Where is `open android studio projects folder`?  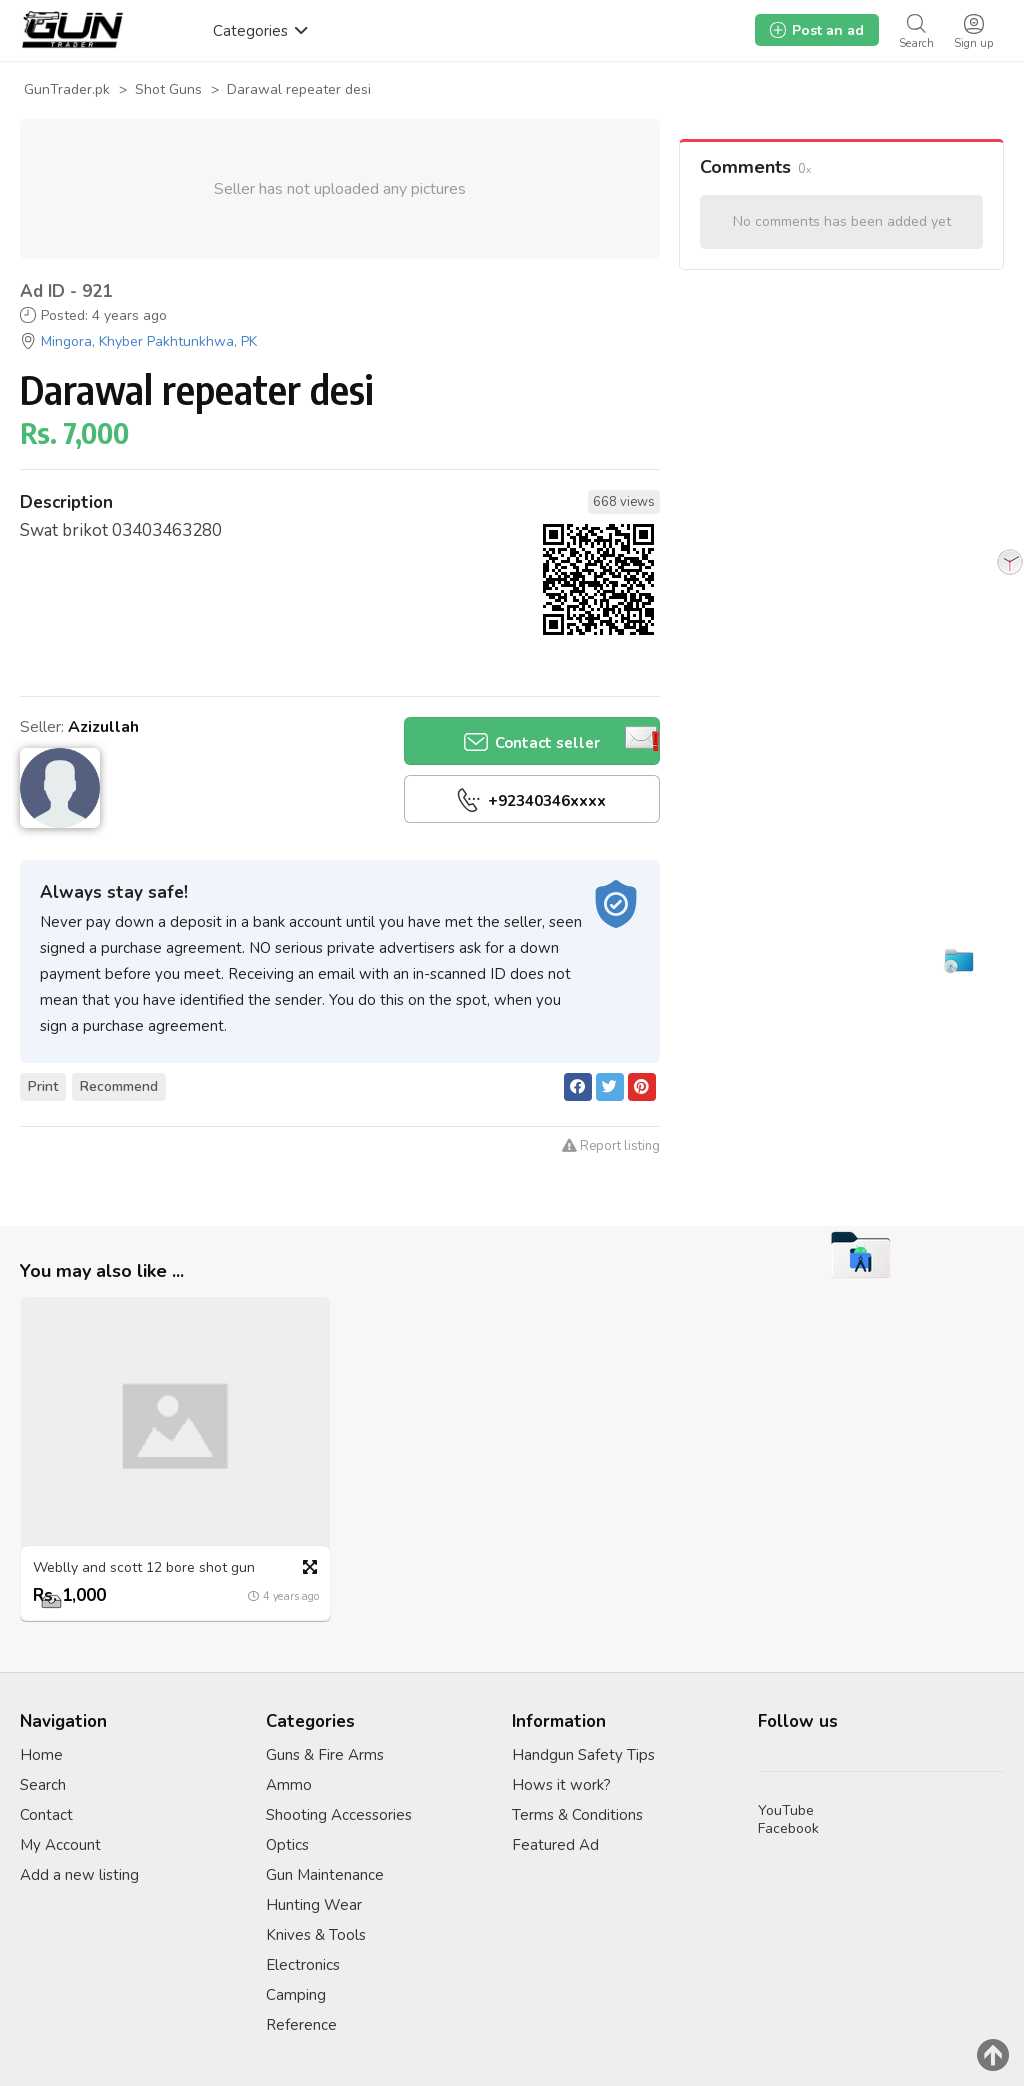 open android studio projects folder is located at coordinates (860, 1256).